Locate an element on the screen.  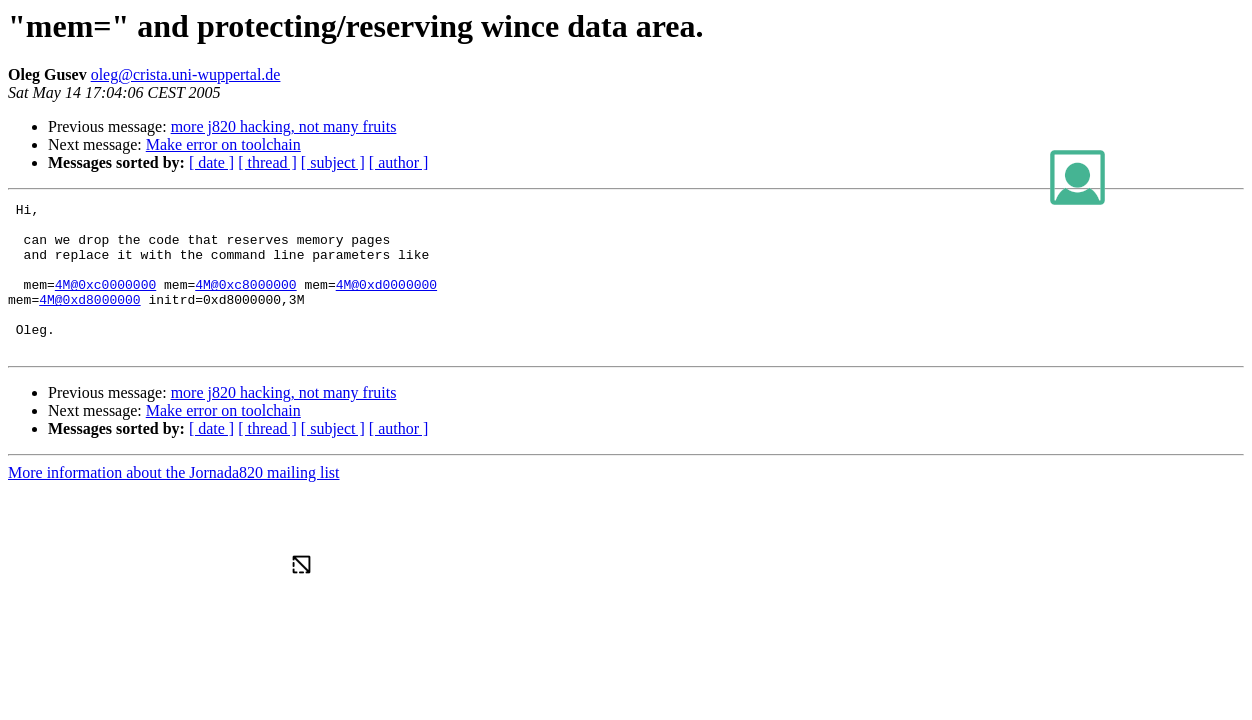
view user profile is located at coordinates (1077, 177).